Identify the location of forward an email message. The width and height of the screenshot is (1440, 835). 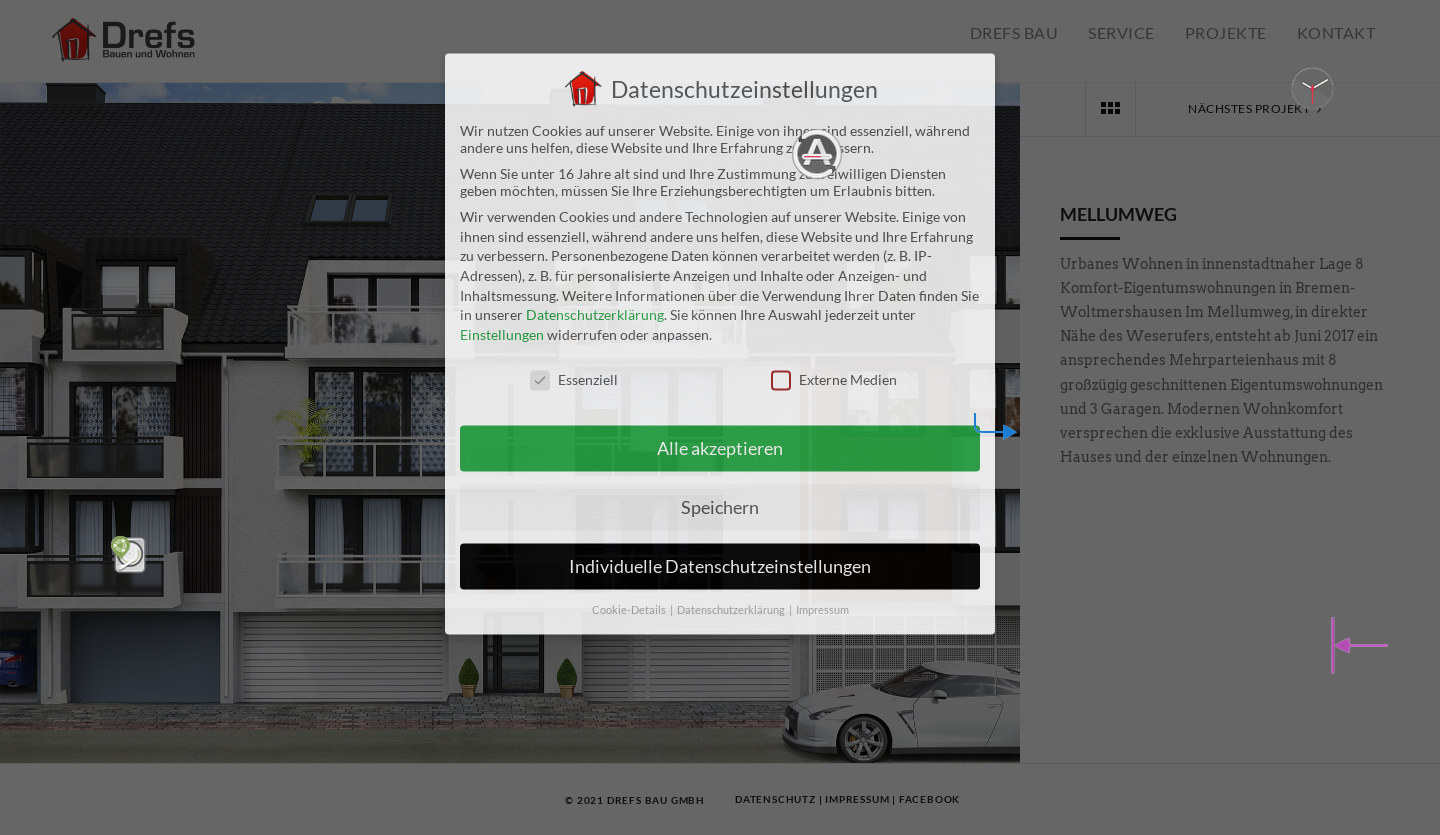
(996, 423).